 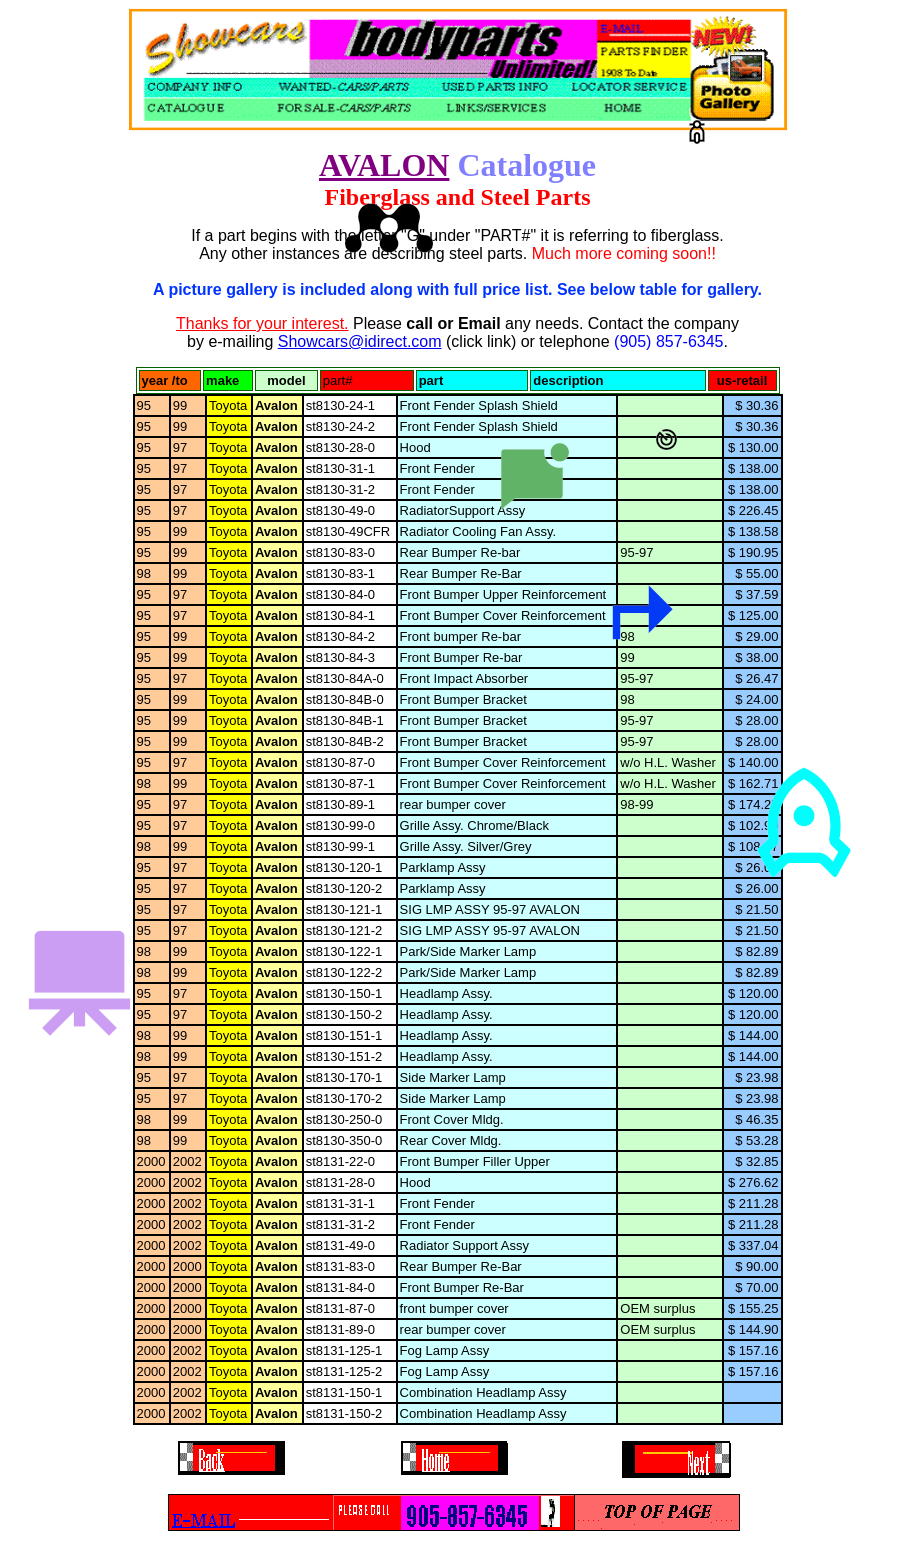 I want to click on launch or deploy an application, so click(x=804, y=821).